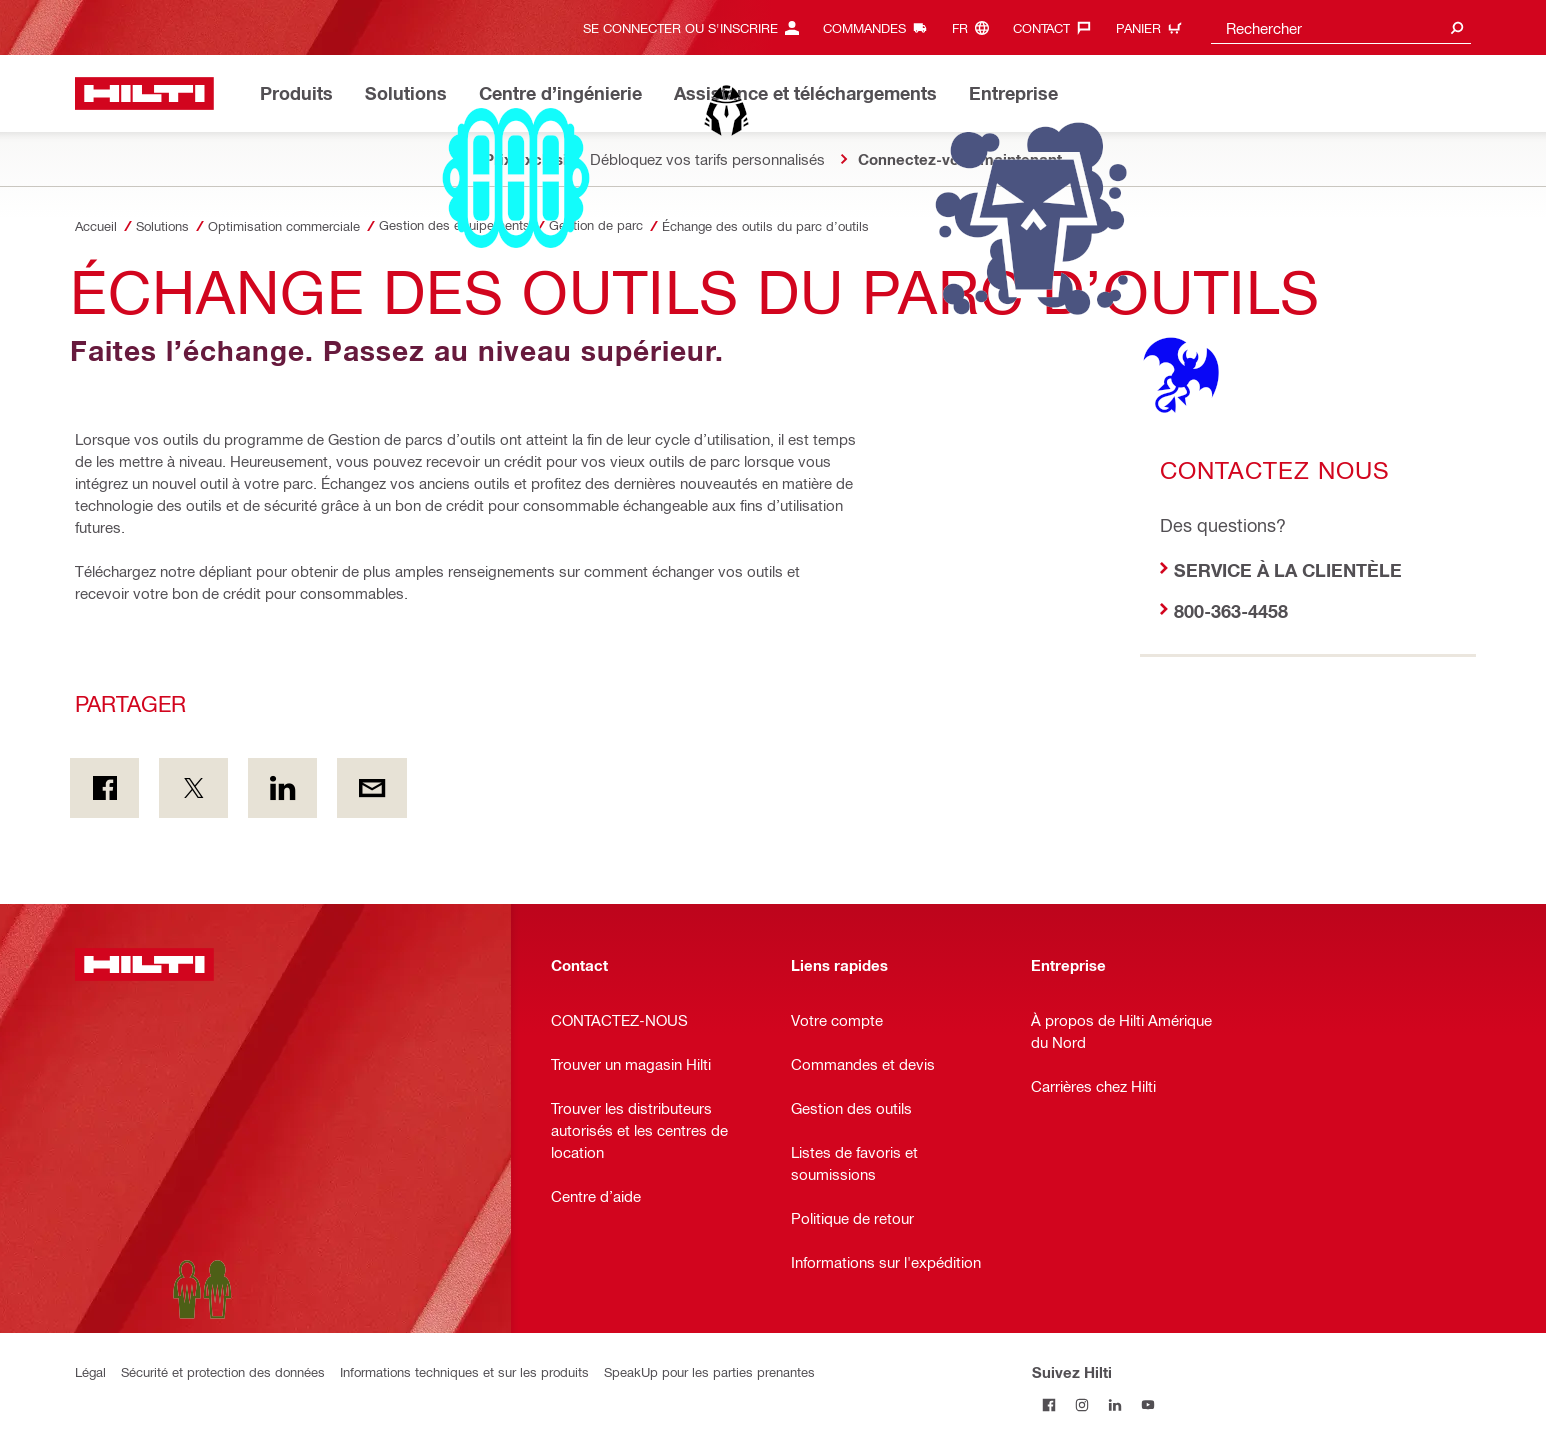 The image size is (1546, 1443). What do you see at coordinates (726, 110) in the screenshot?
I see `select warlock class or character` at bounding box center [726, 110].